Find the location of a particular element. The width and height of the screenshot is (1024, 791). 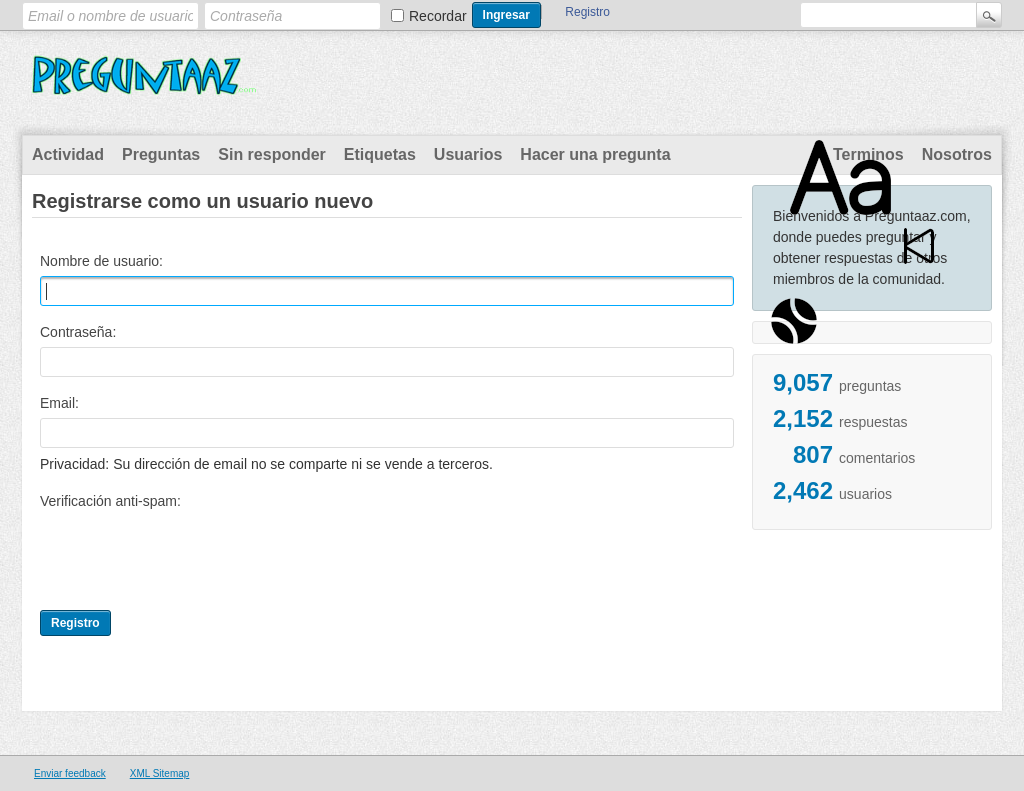

access tennis or sports-related features is located at coordinates (794, 321).